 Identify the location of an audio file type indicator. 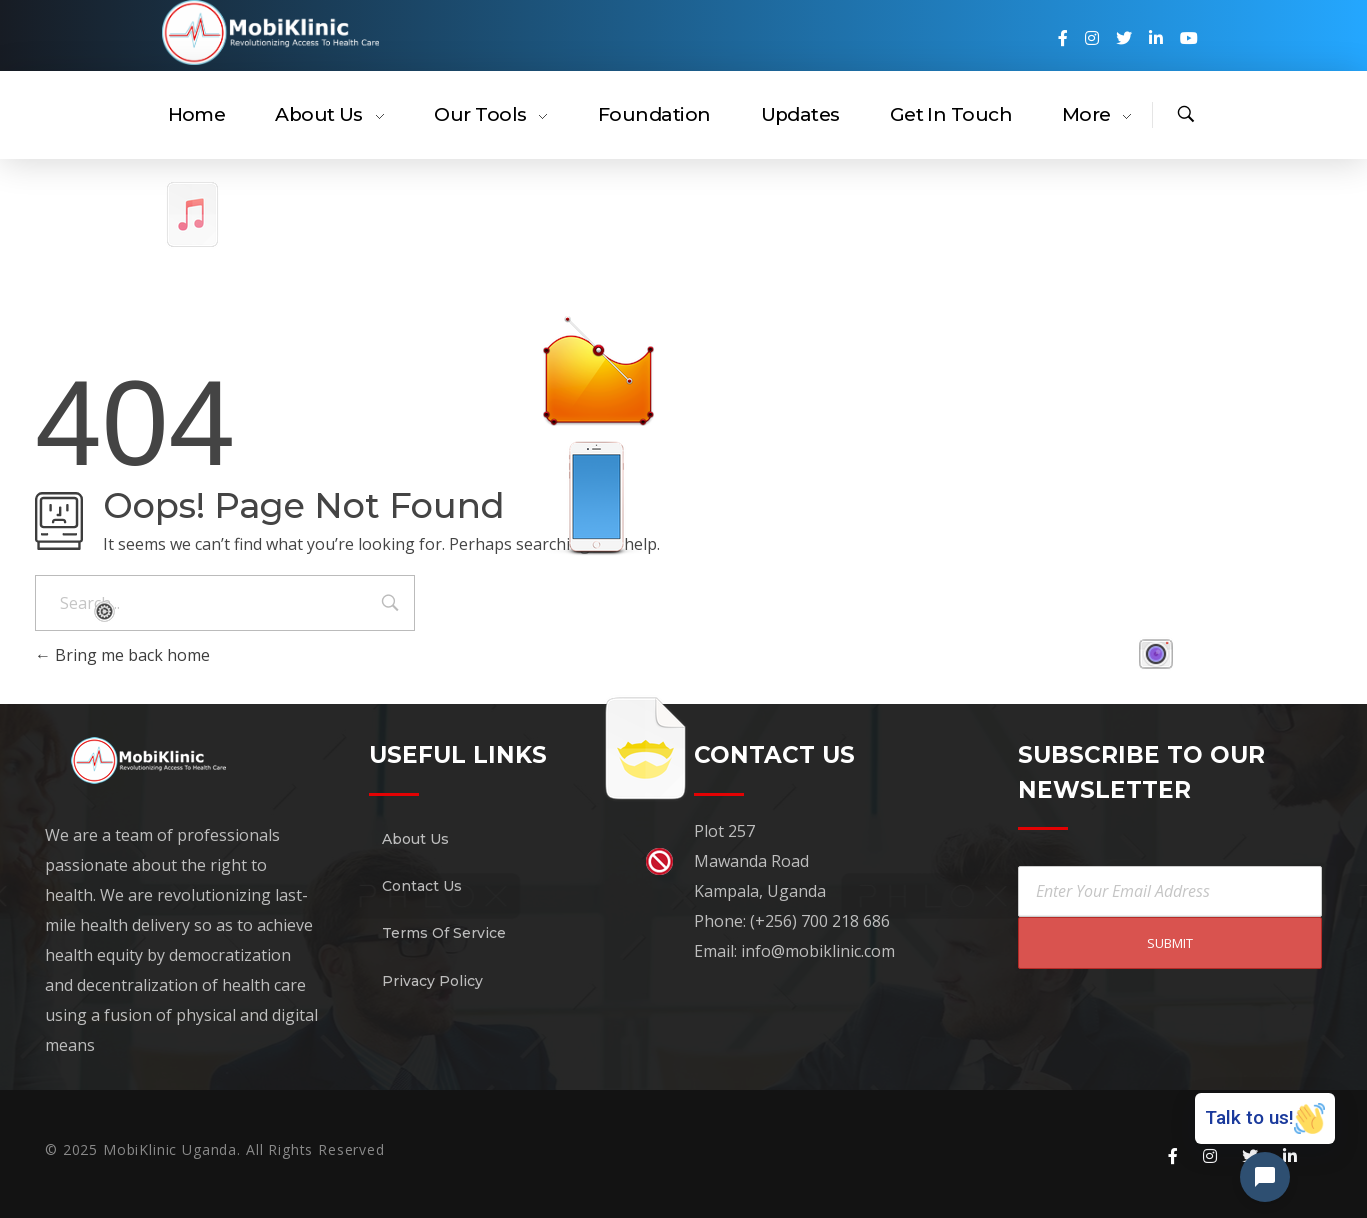
(192, 214).